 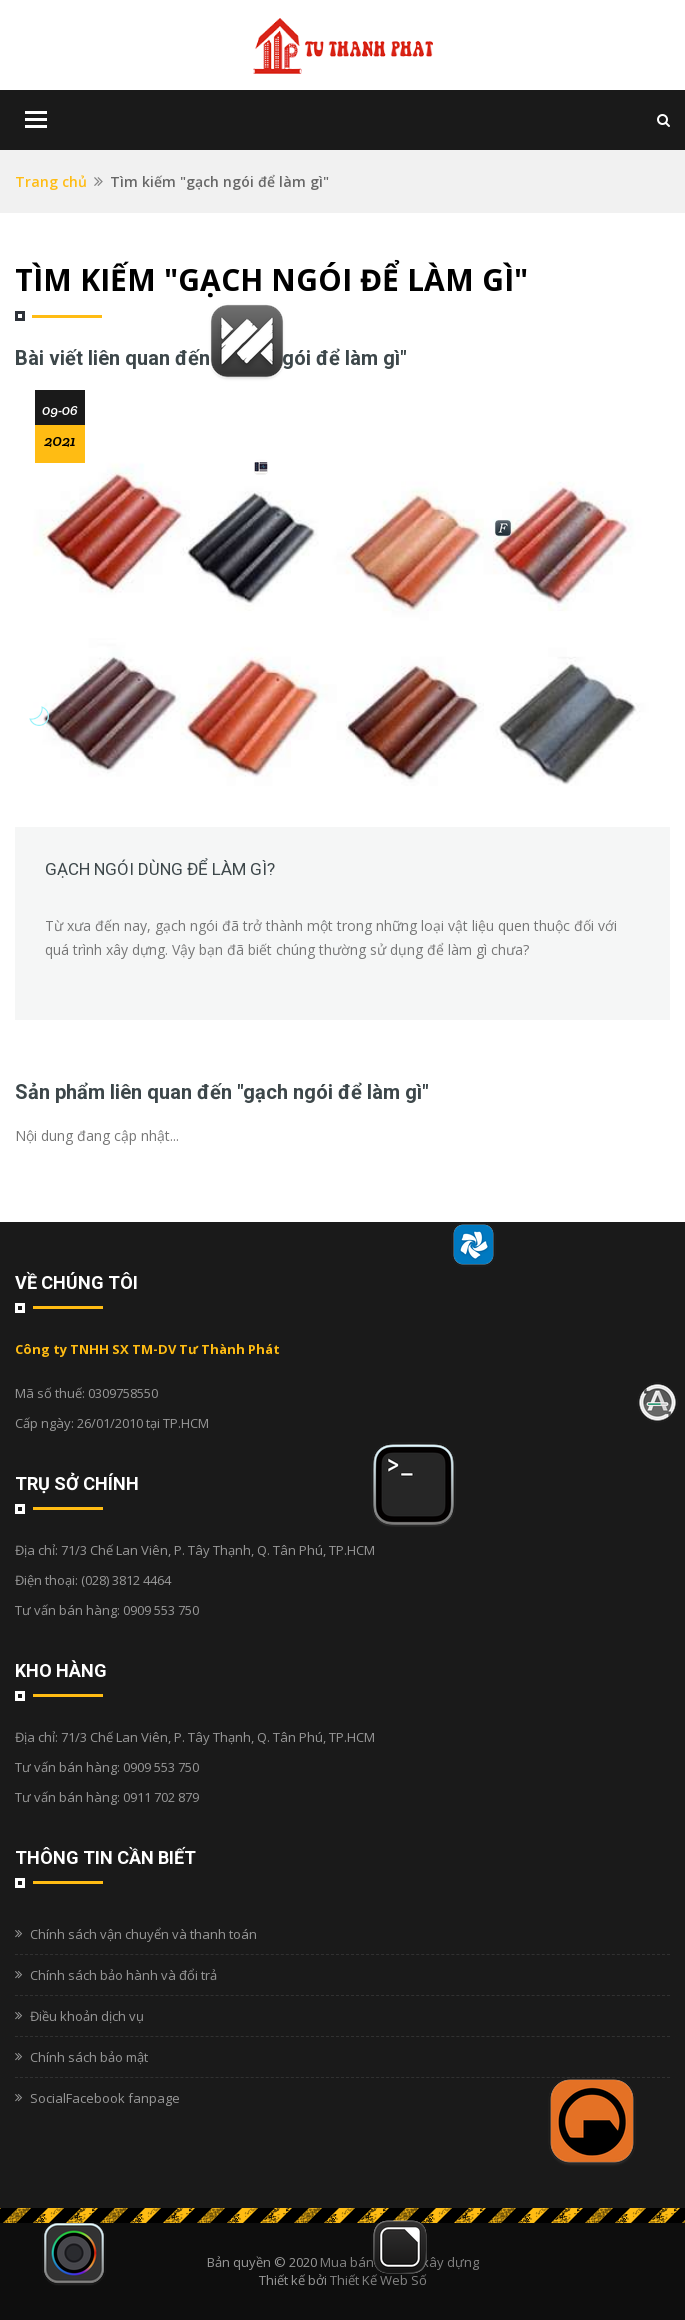 I want to click on check for available software updates, so click(x=657, y=1402).